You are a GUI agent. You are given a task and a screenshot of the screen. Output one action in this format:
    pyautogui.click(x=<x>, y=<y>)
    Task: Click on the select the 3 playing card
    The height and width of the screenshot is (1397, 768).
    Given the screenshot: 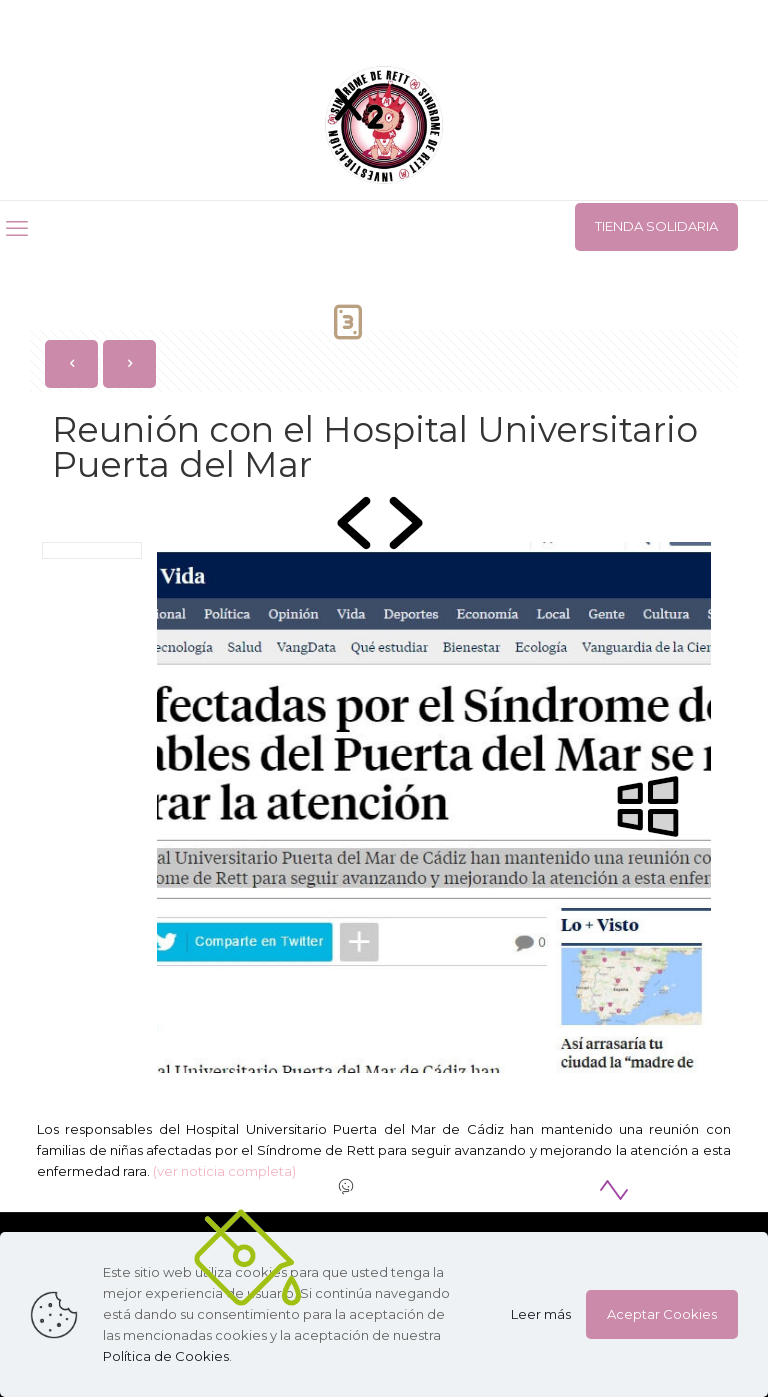 What is the action you would take?
    pyautogui.click(x=348, y=322)
    